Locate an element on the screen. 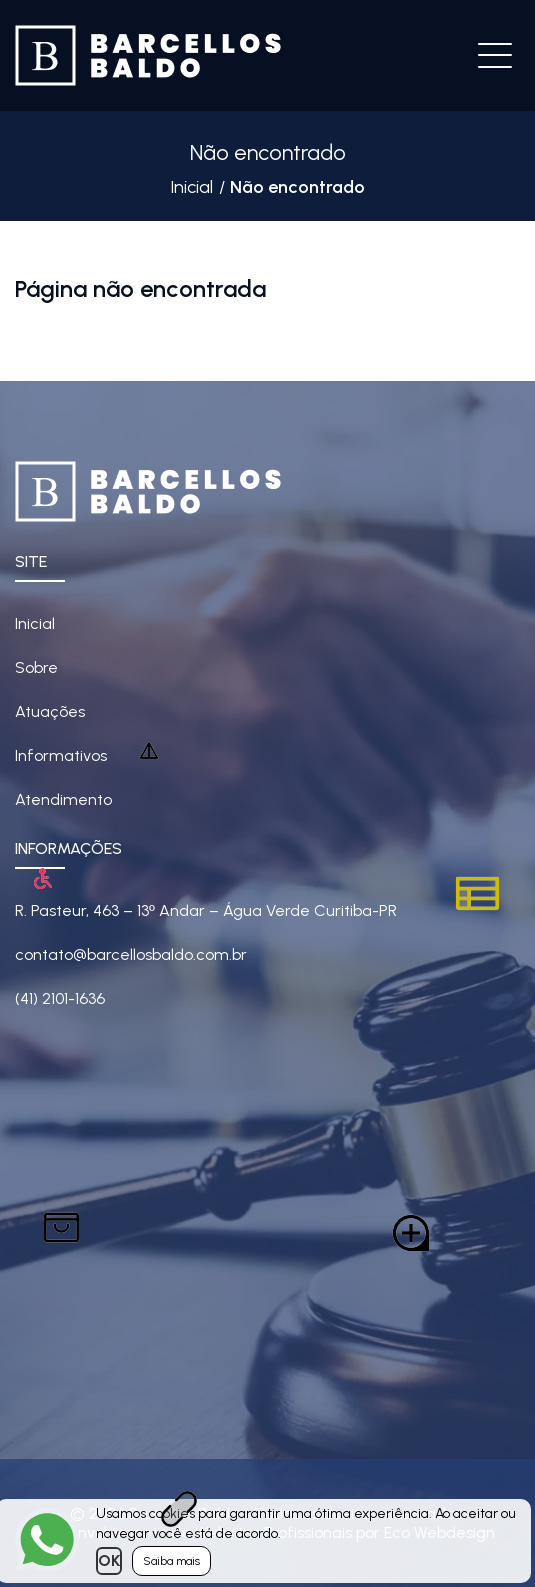  view your shopping bag is located at coordinates (61, 1227).